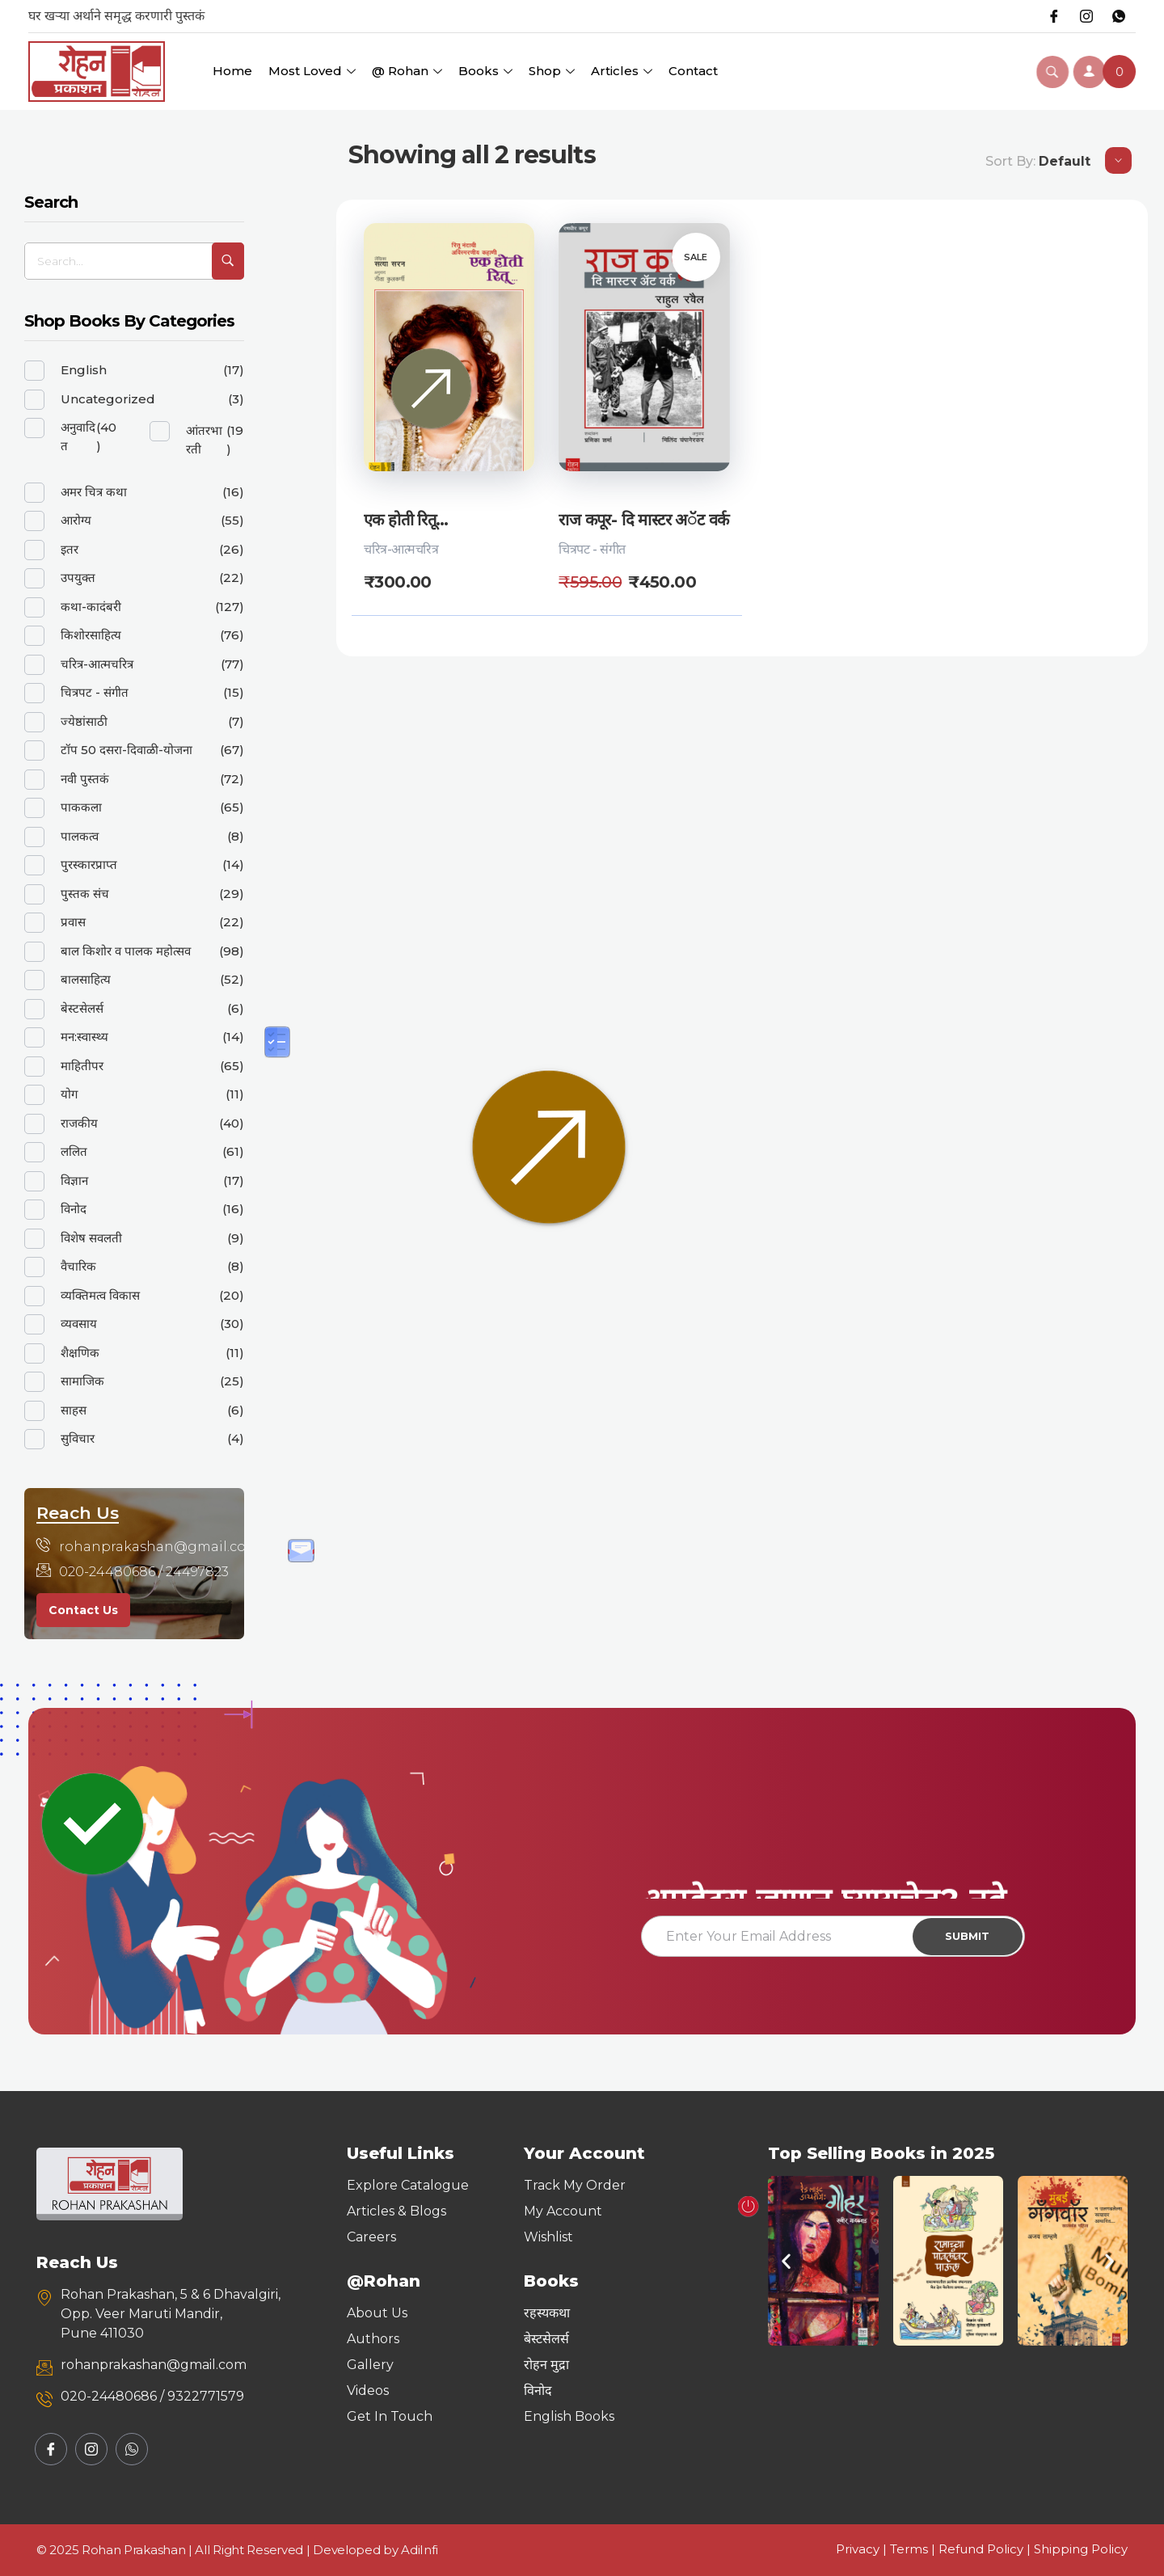 Image resolution: width=1164 pixels, height=2576 pixels. Describe the element at coordinates (749, 2207) in the screenshot. I see `shut down or power off the system` at that location.